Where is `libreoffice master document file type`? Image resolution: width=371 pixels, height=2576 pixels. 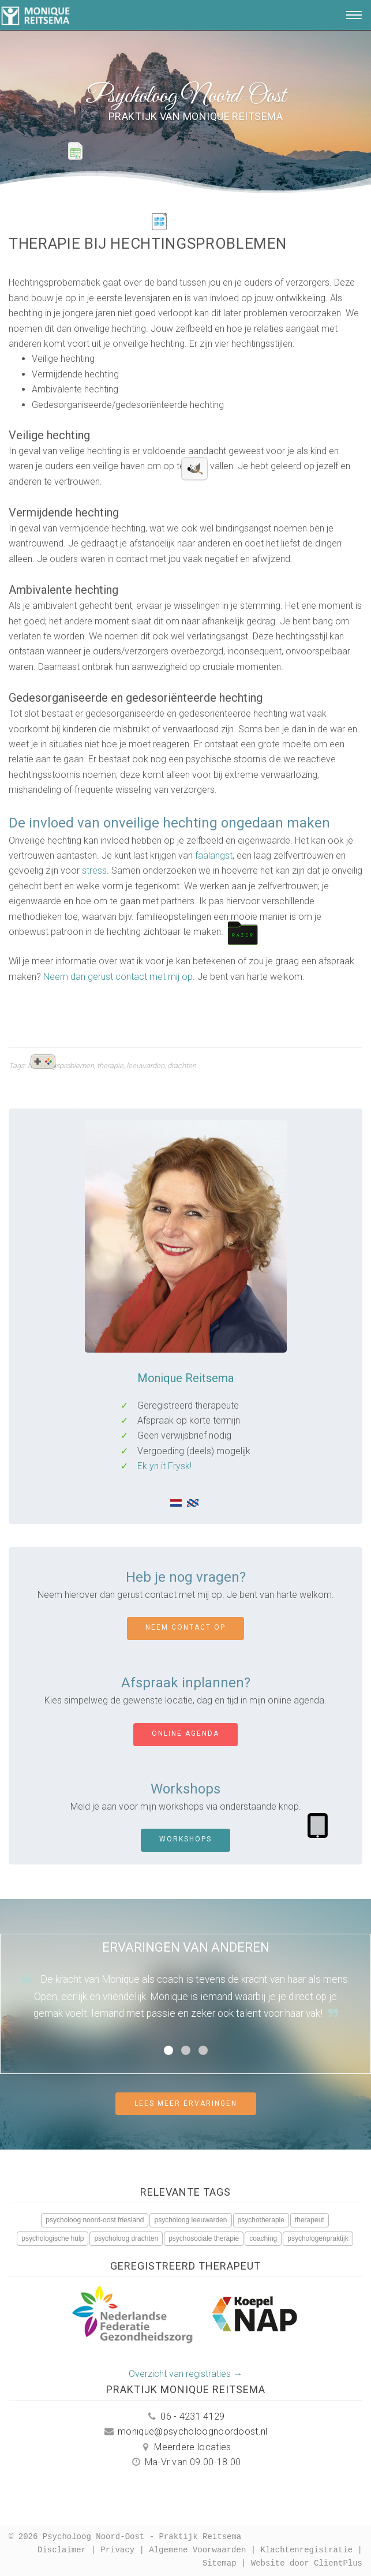
libreoffice master document file type is located at coordinates (159, 222).